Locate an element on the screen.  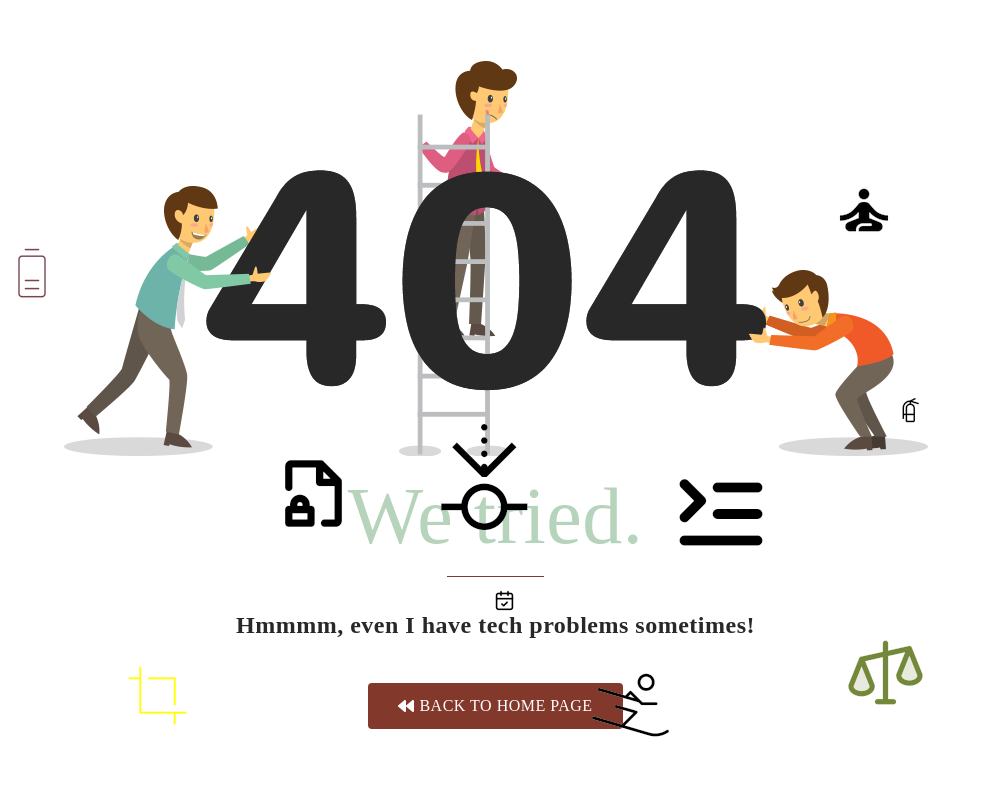
a locked or protected file is located at coordinates (313, 493).